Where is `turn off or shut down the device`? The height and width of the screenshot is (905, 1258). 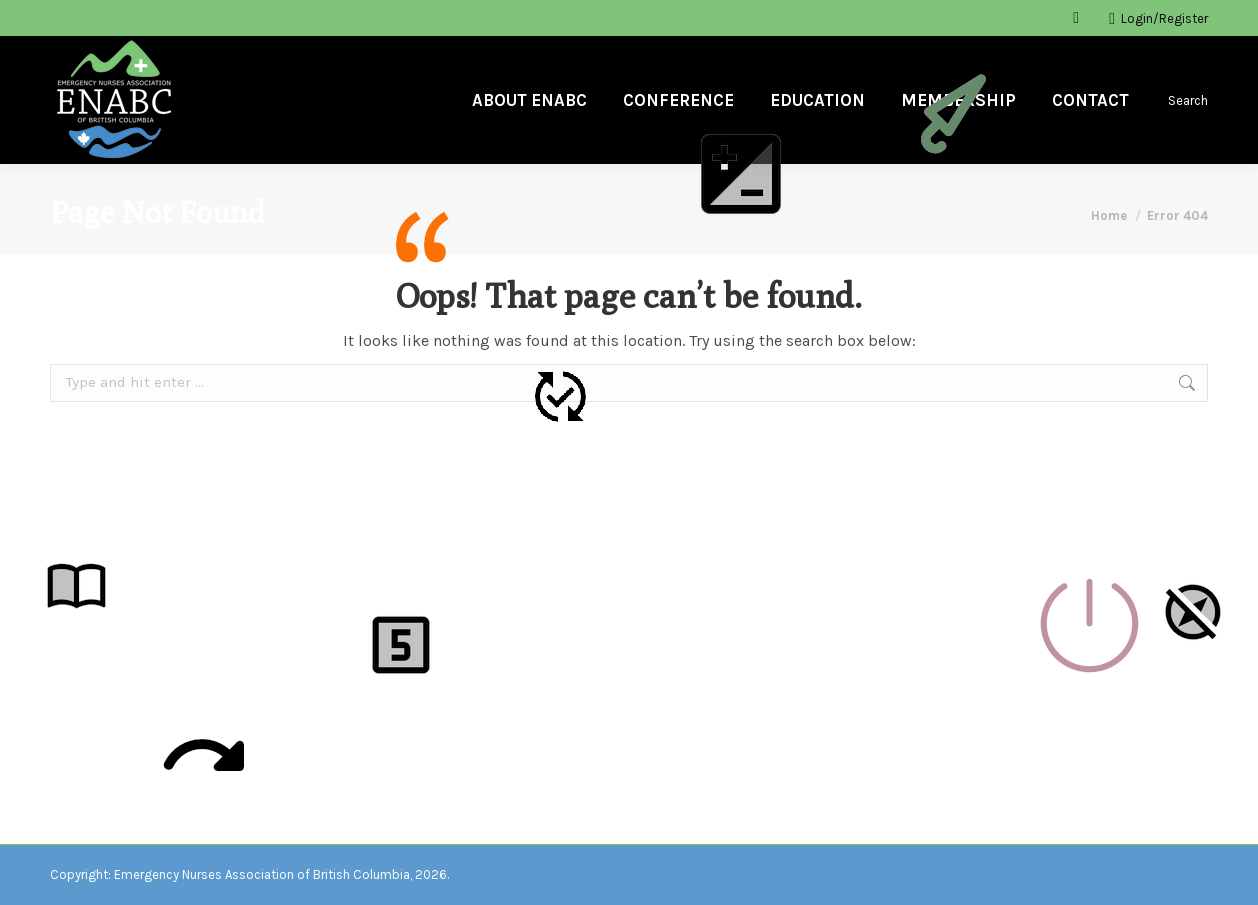 turn off or shut down the device is located at coordinates (1089, 623).